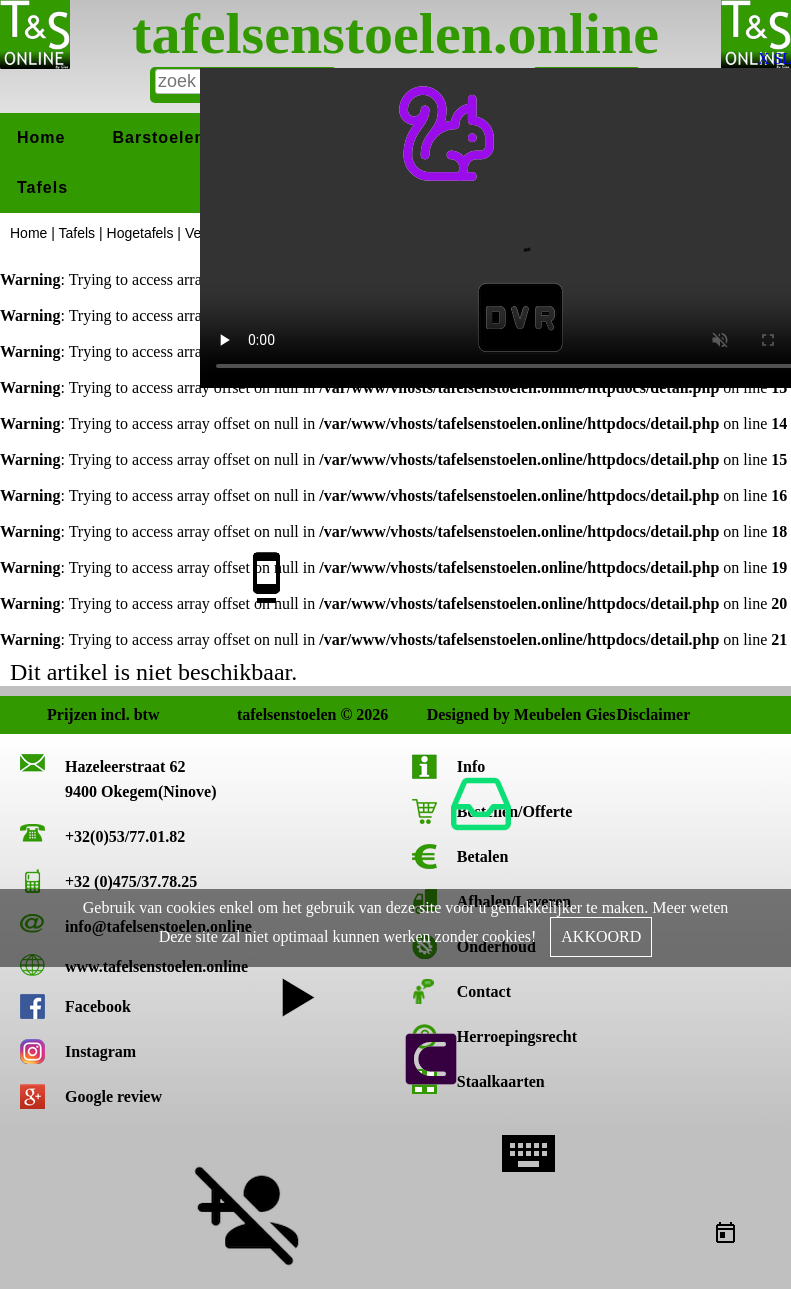 Image resolution: width=791 pixels, height=1289 pixels. Describe the element at coordinates (481, 804) in the screenshot. I see `view your inbox` at that location.